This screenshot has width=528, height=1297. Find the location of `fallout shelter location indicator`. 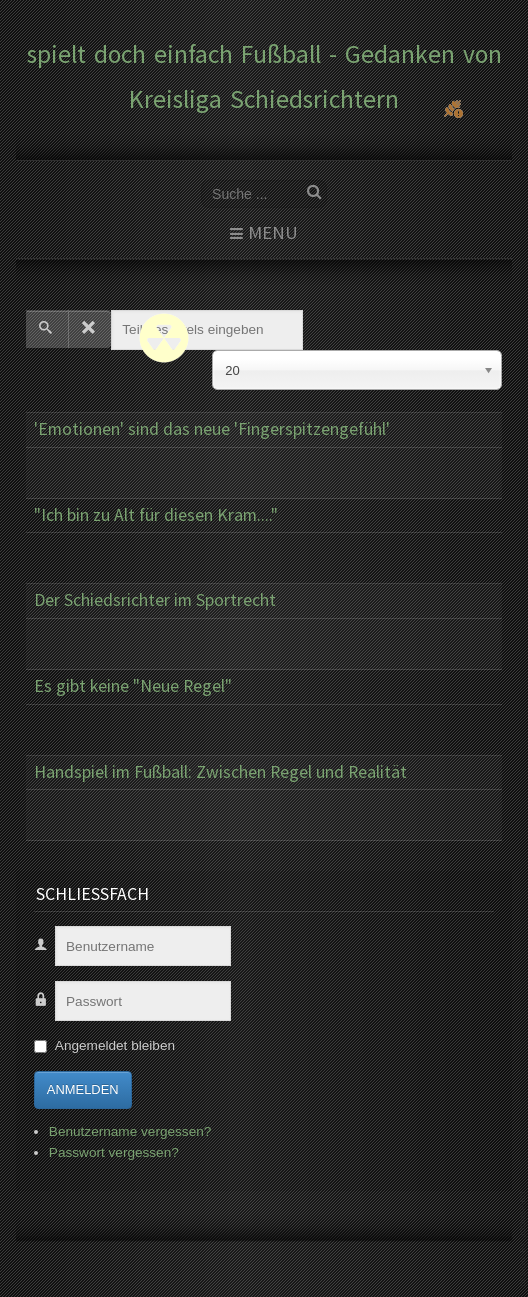

fallout shelter location indicator is located at coordinates (164, 338).